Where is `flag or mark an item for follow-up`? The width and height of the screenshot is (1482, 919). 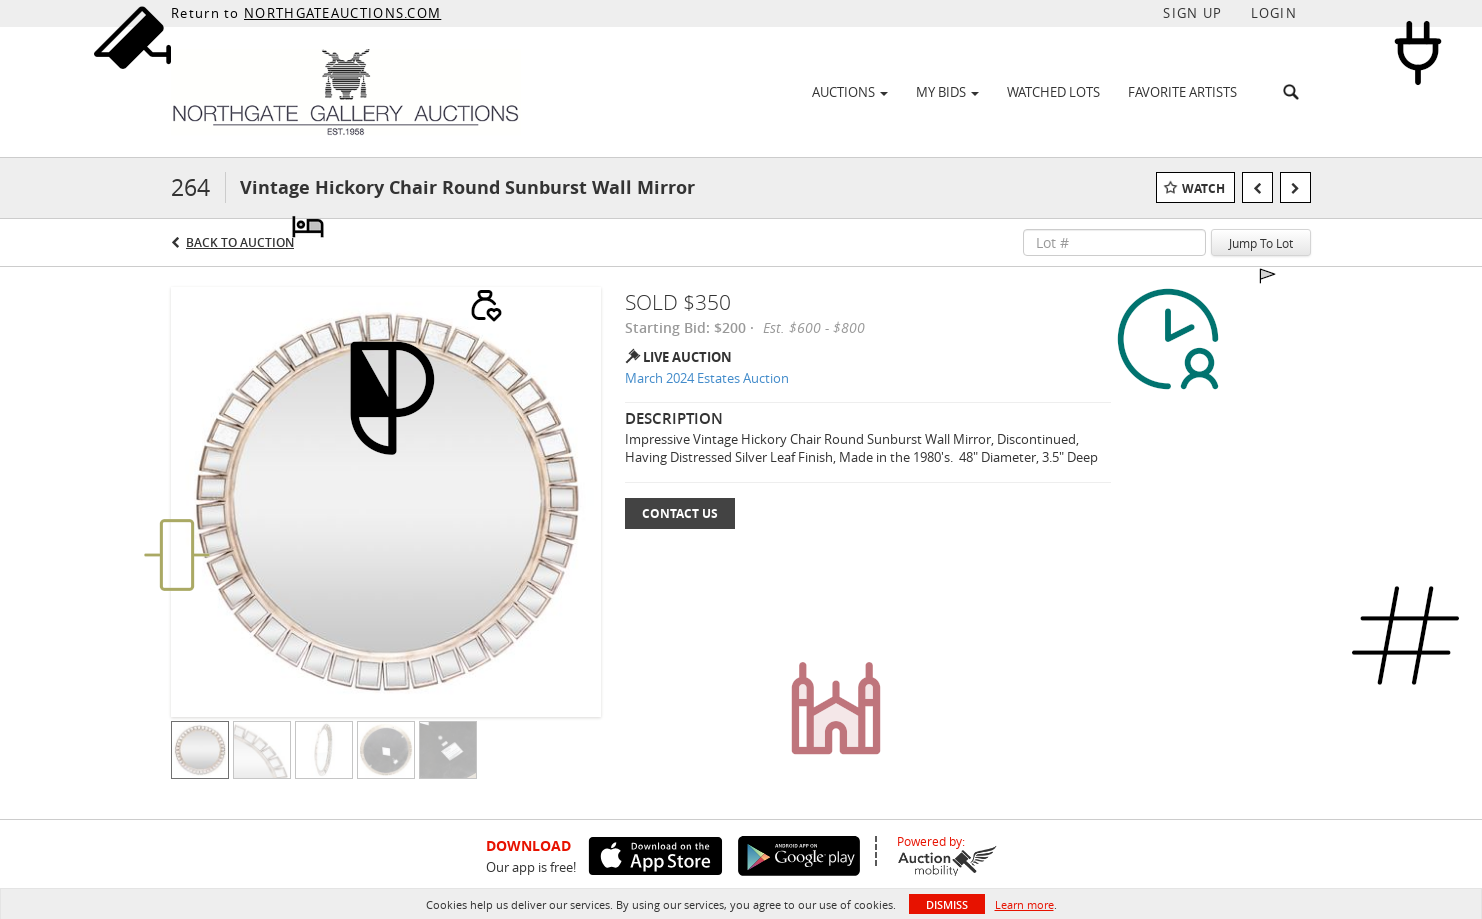 flag or mark an item for follow-up is located at coordinates (1266, 276).